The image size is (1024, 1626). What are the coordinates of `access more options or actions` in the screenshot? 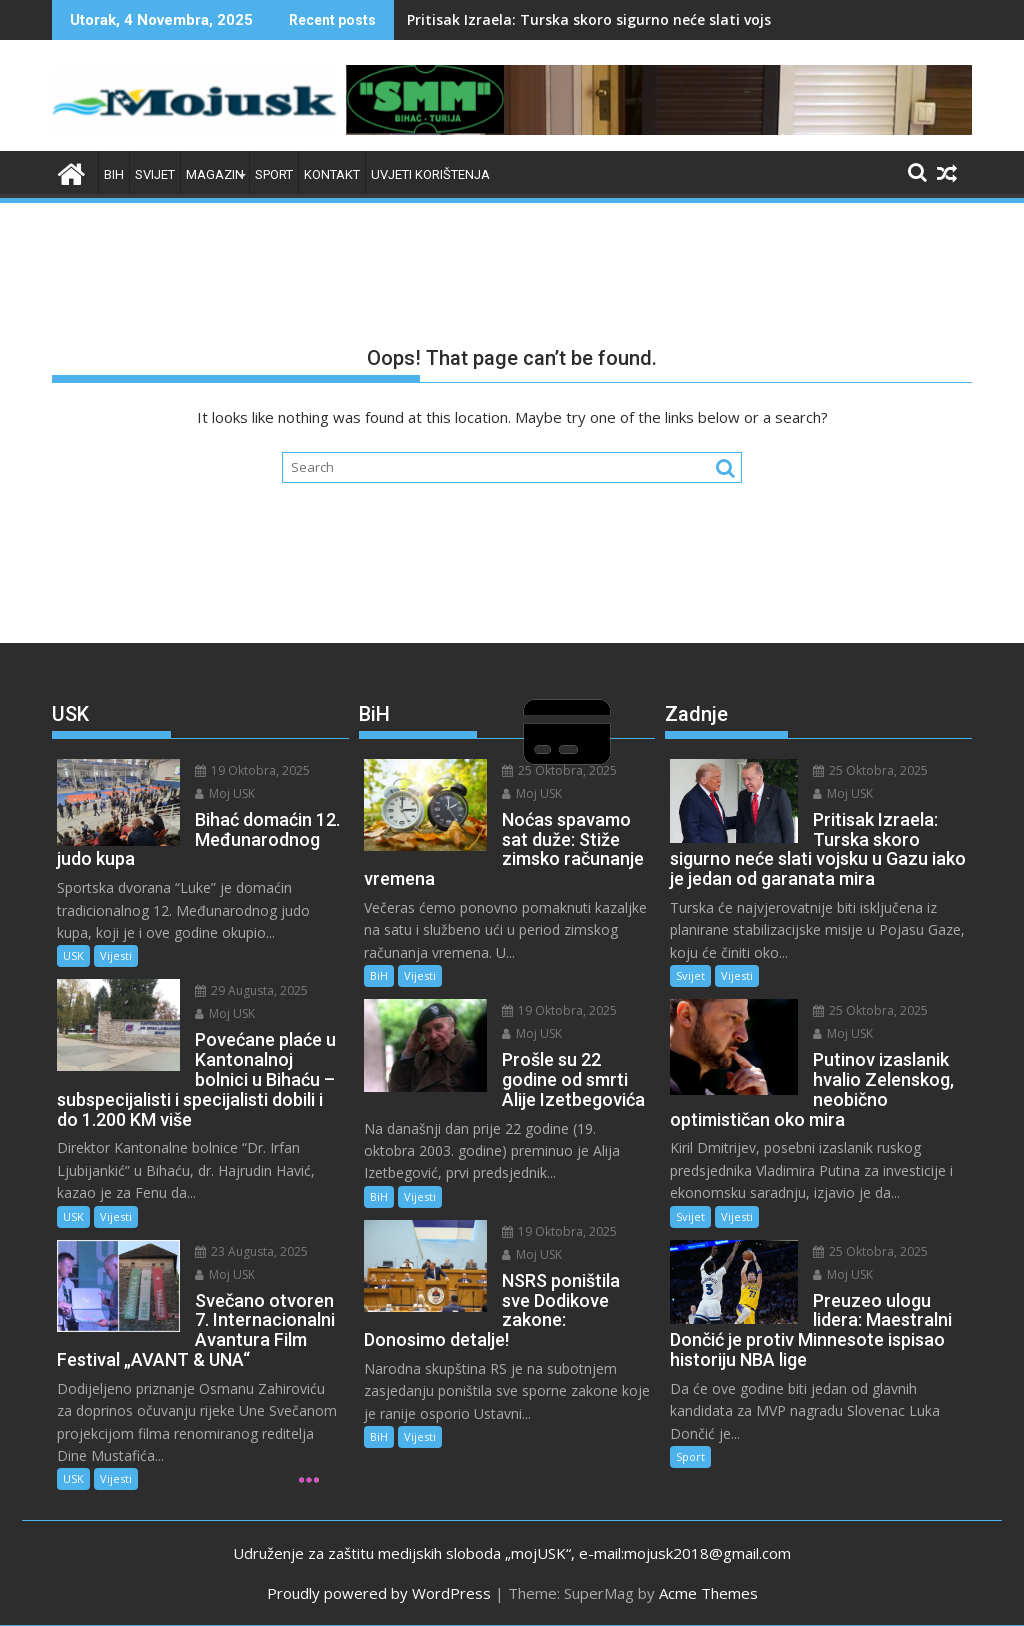 It's located at (309, 1480).